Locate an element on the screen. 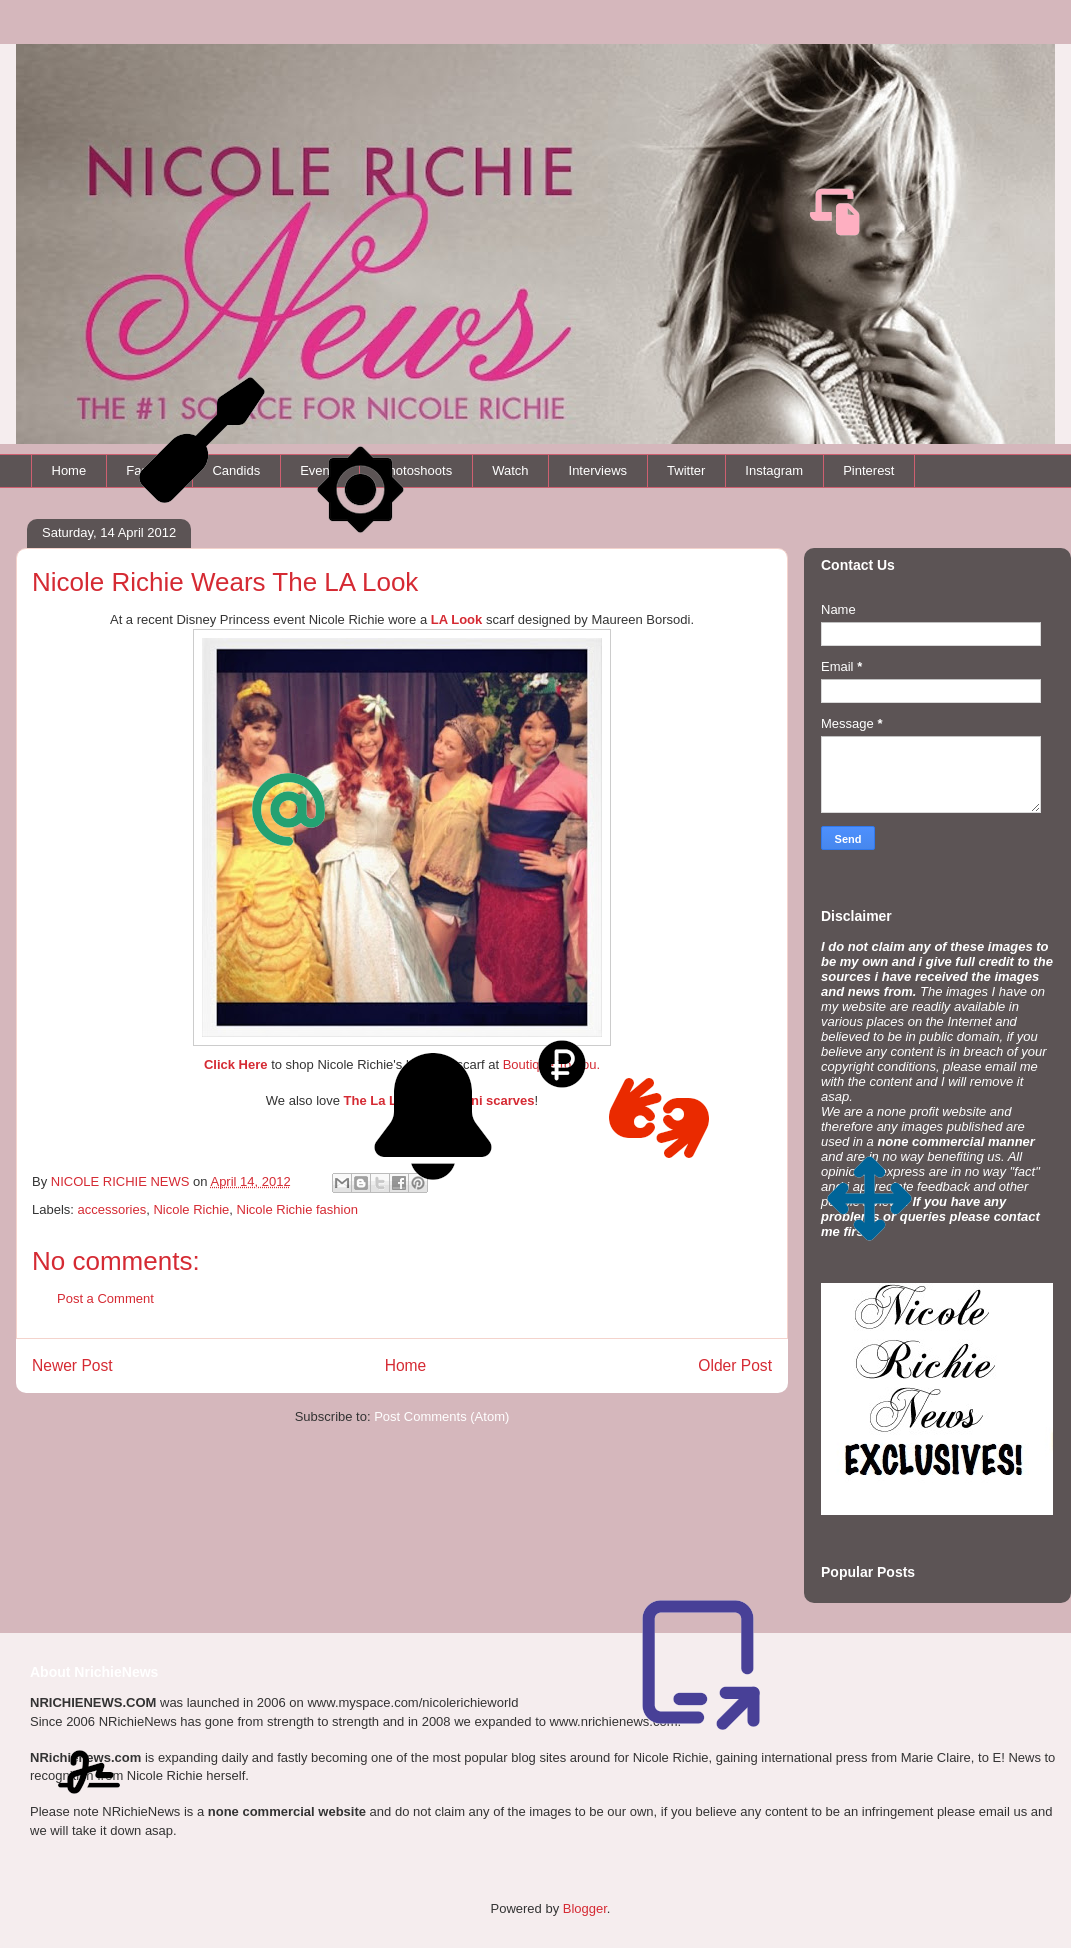  request ASL interpretation services is located at coordinates (659, 1118).